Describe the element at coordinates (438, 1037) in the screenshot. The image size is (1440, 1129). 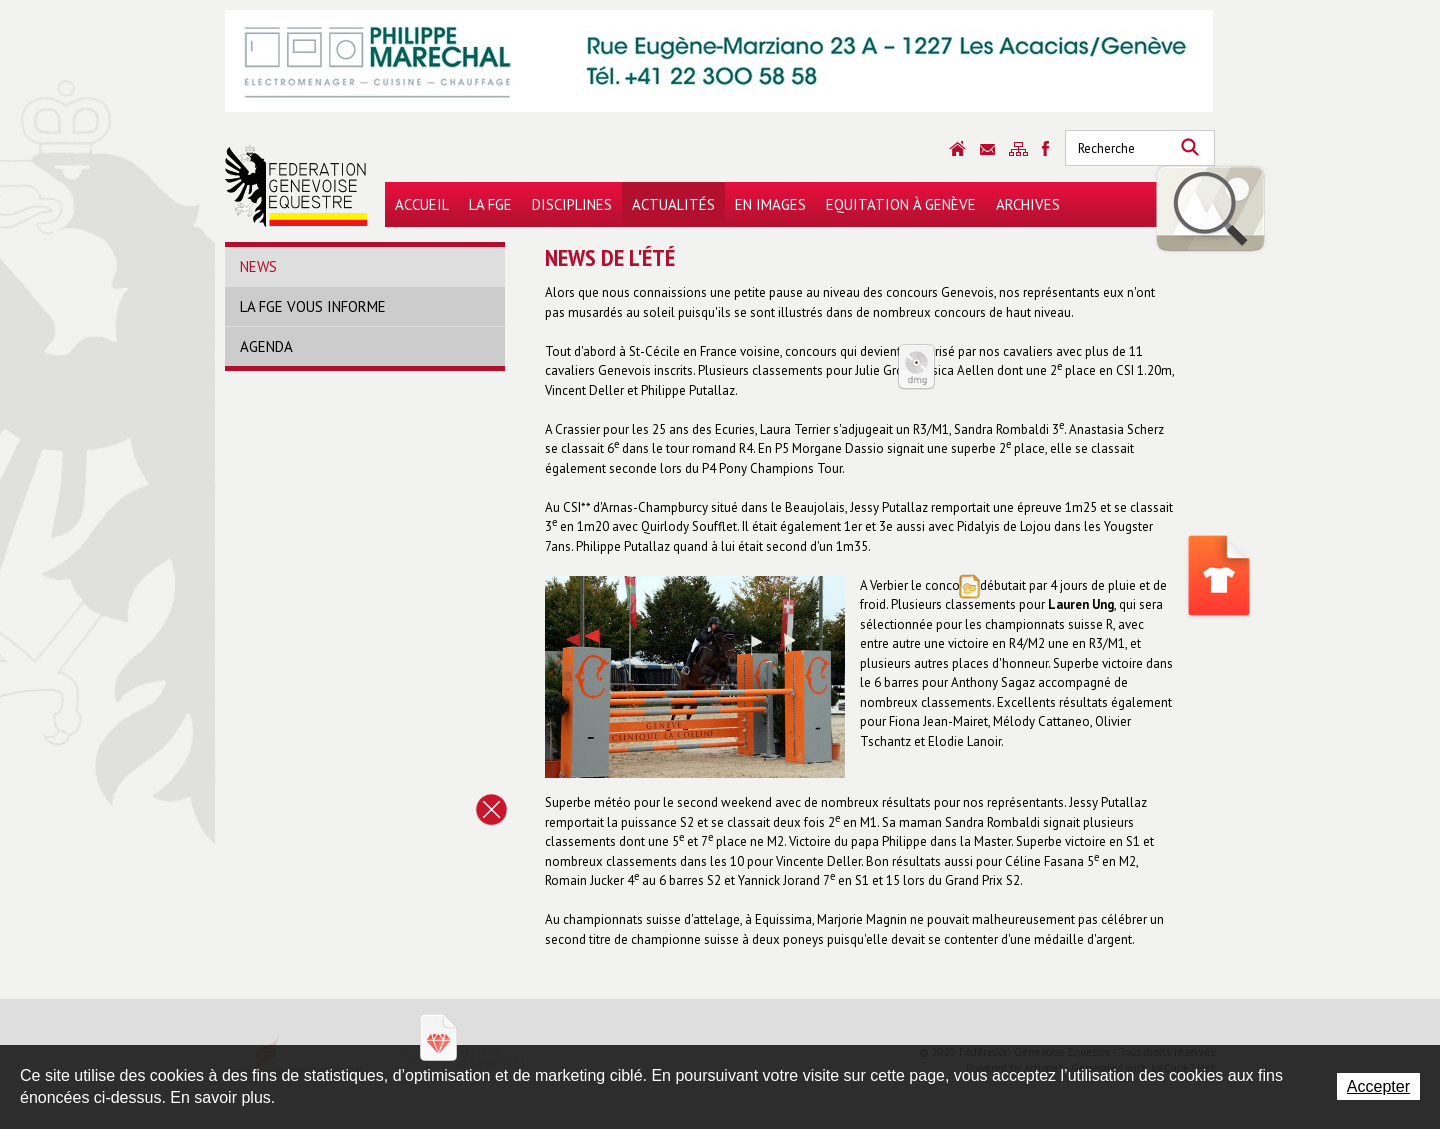
I see `ruby programming language source file` at that location.